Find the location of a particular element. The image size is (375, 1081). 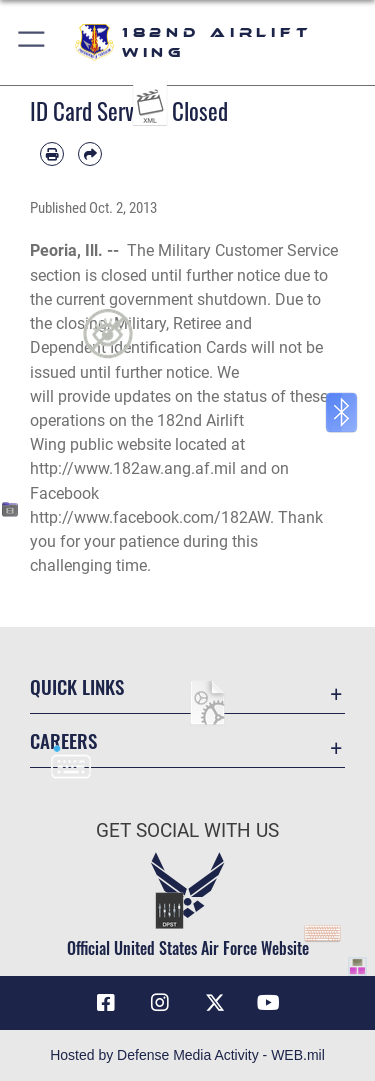

indicates private browsing mode is active is located at coordinates (108, 334).